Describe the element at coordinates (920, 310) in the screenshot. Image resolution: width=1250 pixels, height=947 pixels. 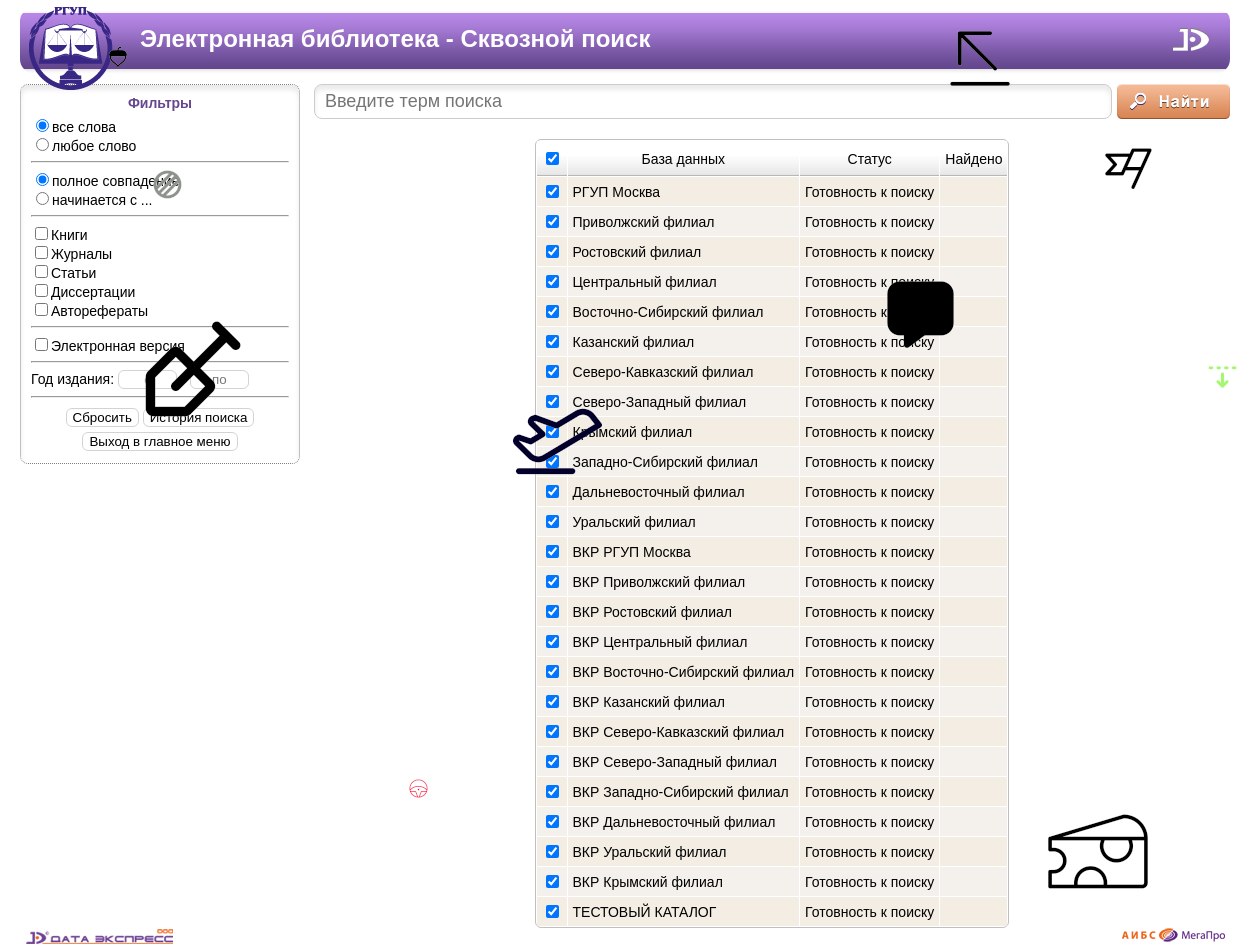
I see `open messaging or chat` at that location.